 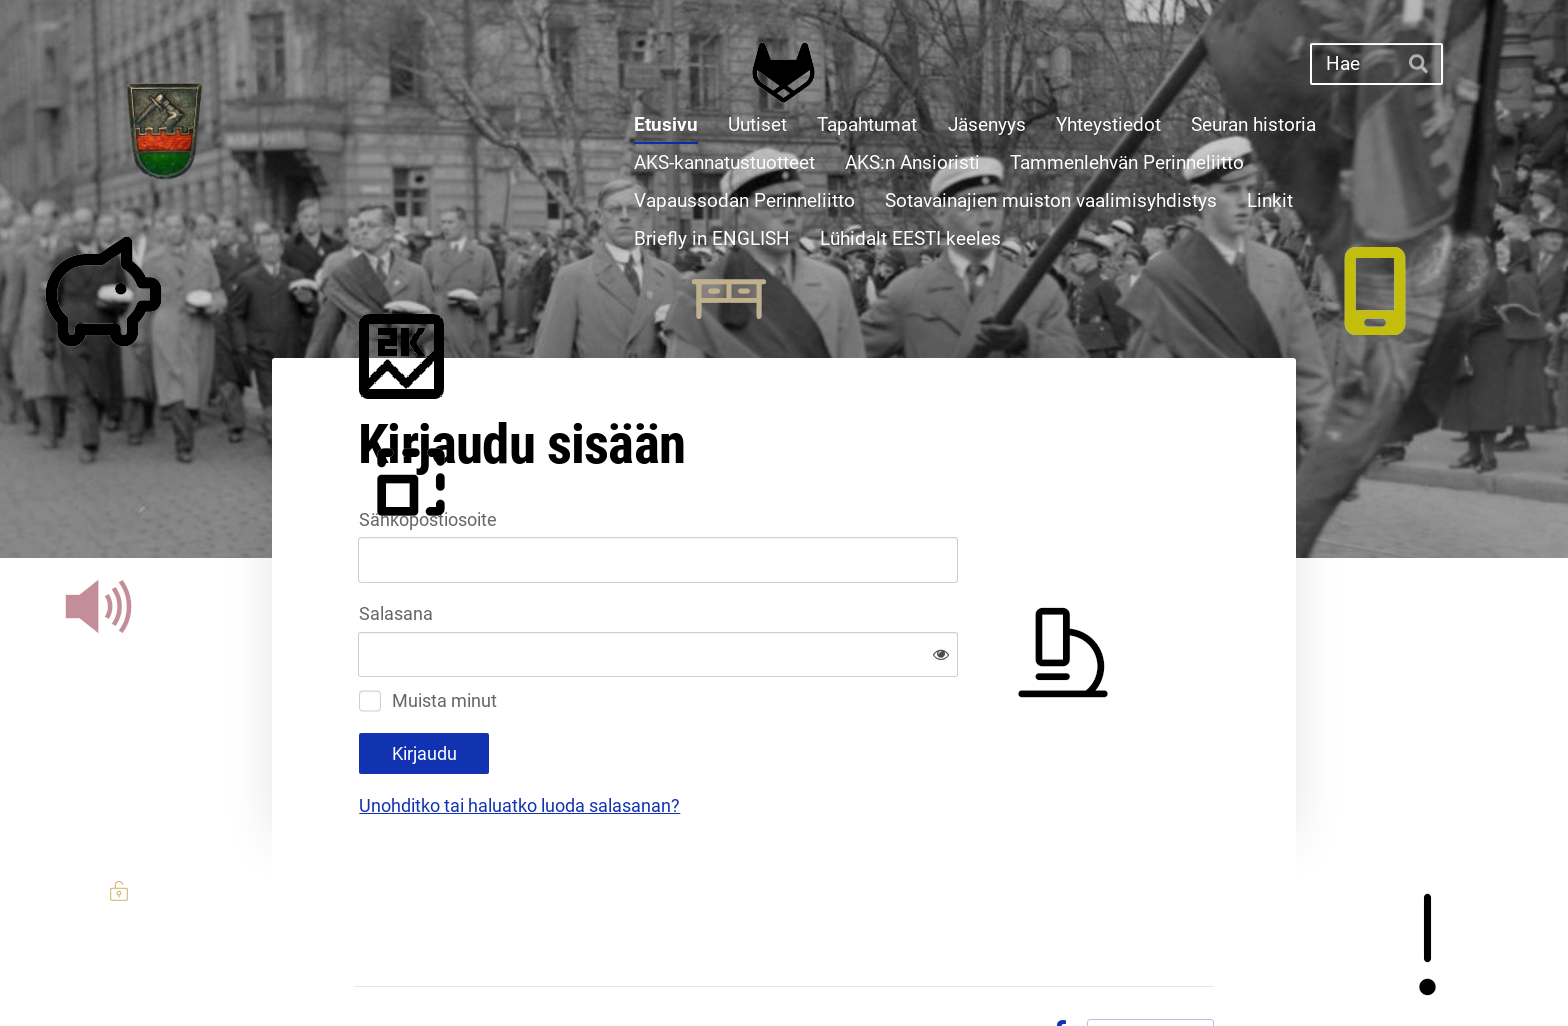 I want to click on open GitLab repository, so click(x=783, y=71).